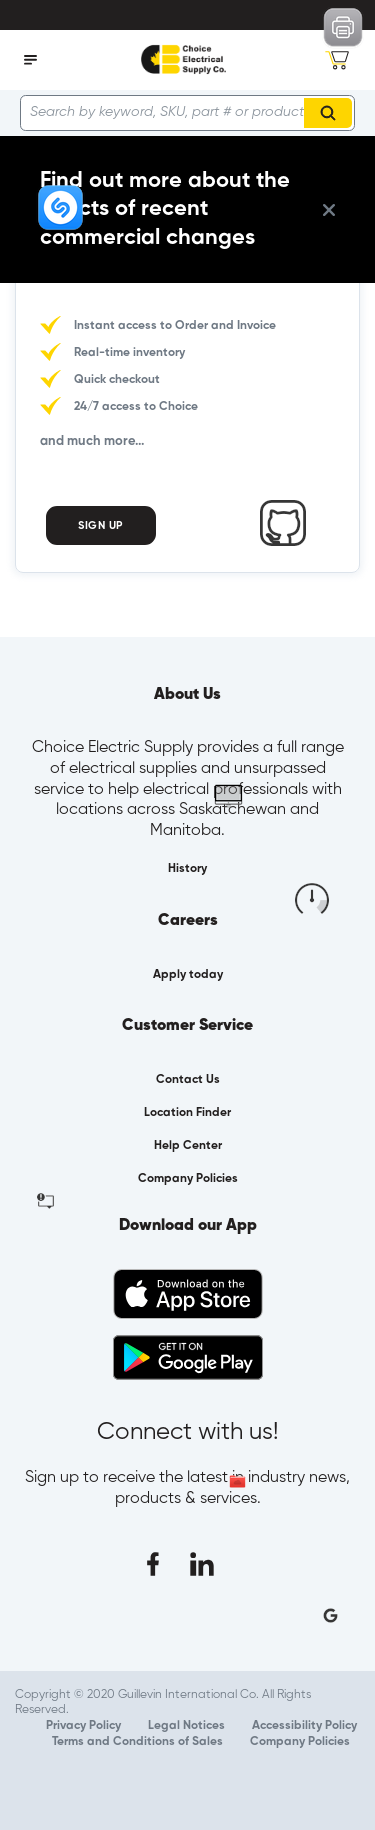 This screenshot has width=375, height=1830. Describe the element at coordinates (330, 1615) in the screenshot. I see `sign in with your Google account` at that location.